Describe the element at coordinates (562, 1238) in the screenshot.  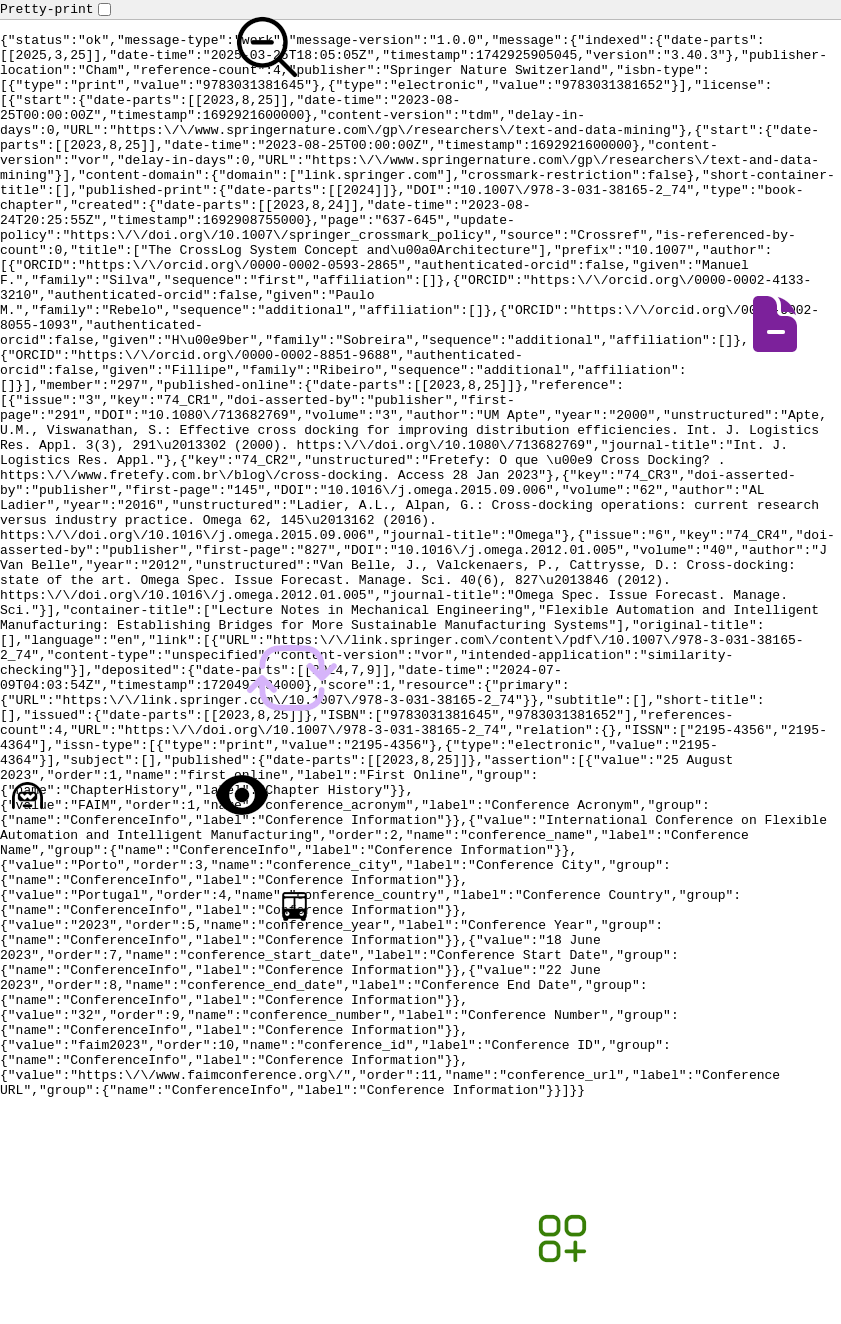
I see `add a new widget or module` at that location.